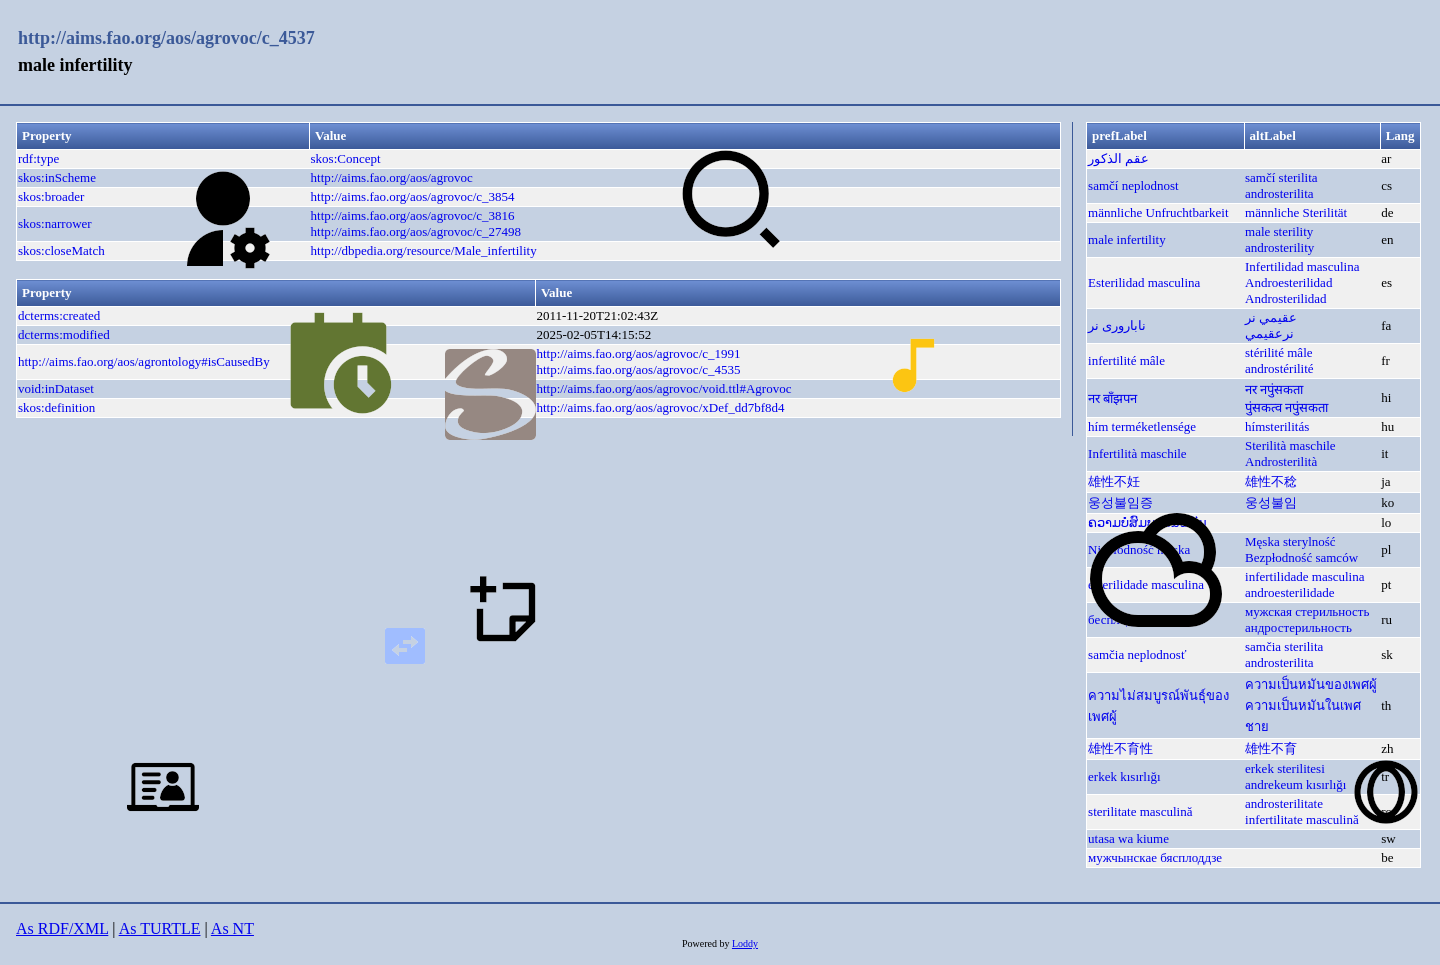 This screenshot has width=1440, height=965. What do you see at coordinates (163, 787) in the screenshot?
I see `open the Codementor app or website` at bounding box center [163, 787].